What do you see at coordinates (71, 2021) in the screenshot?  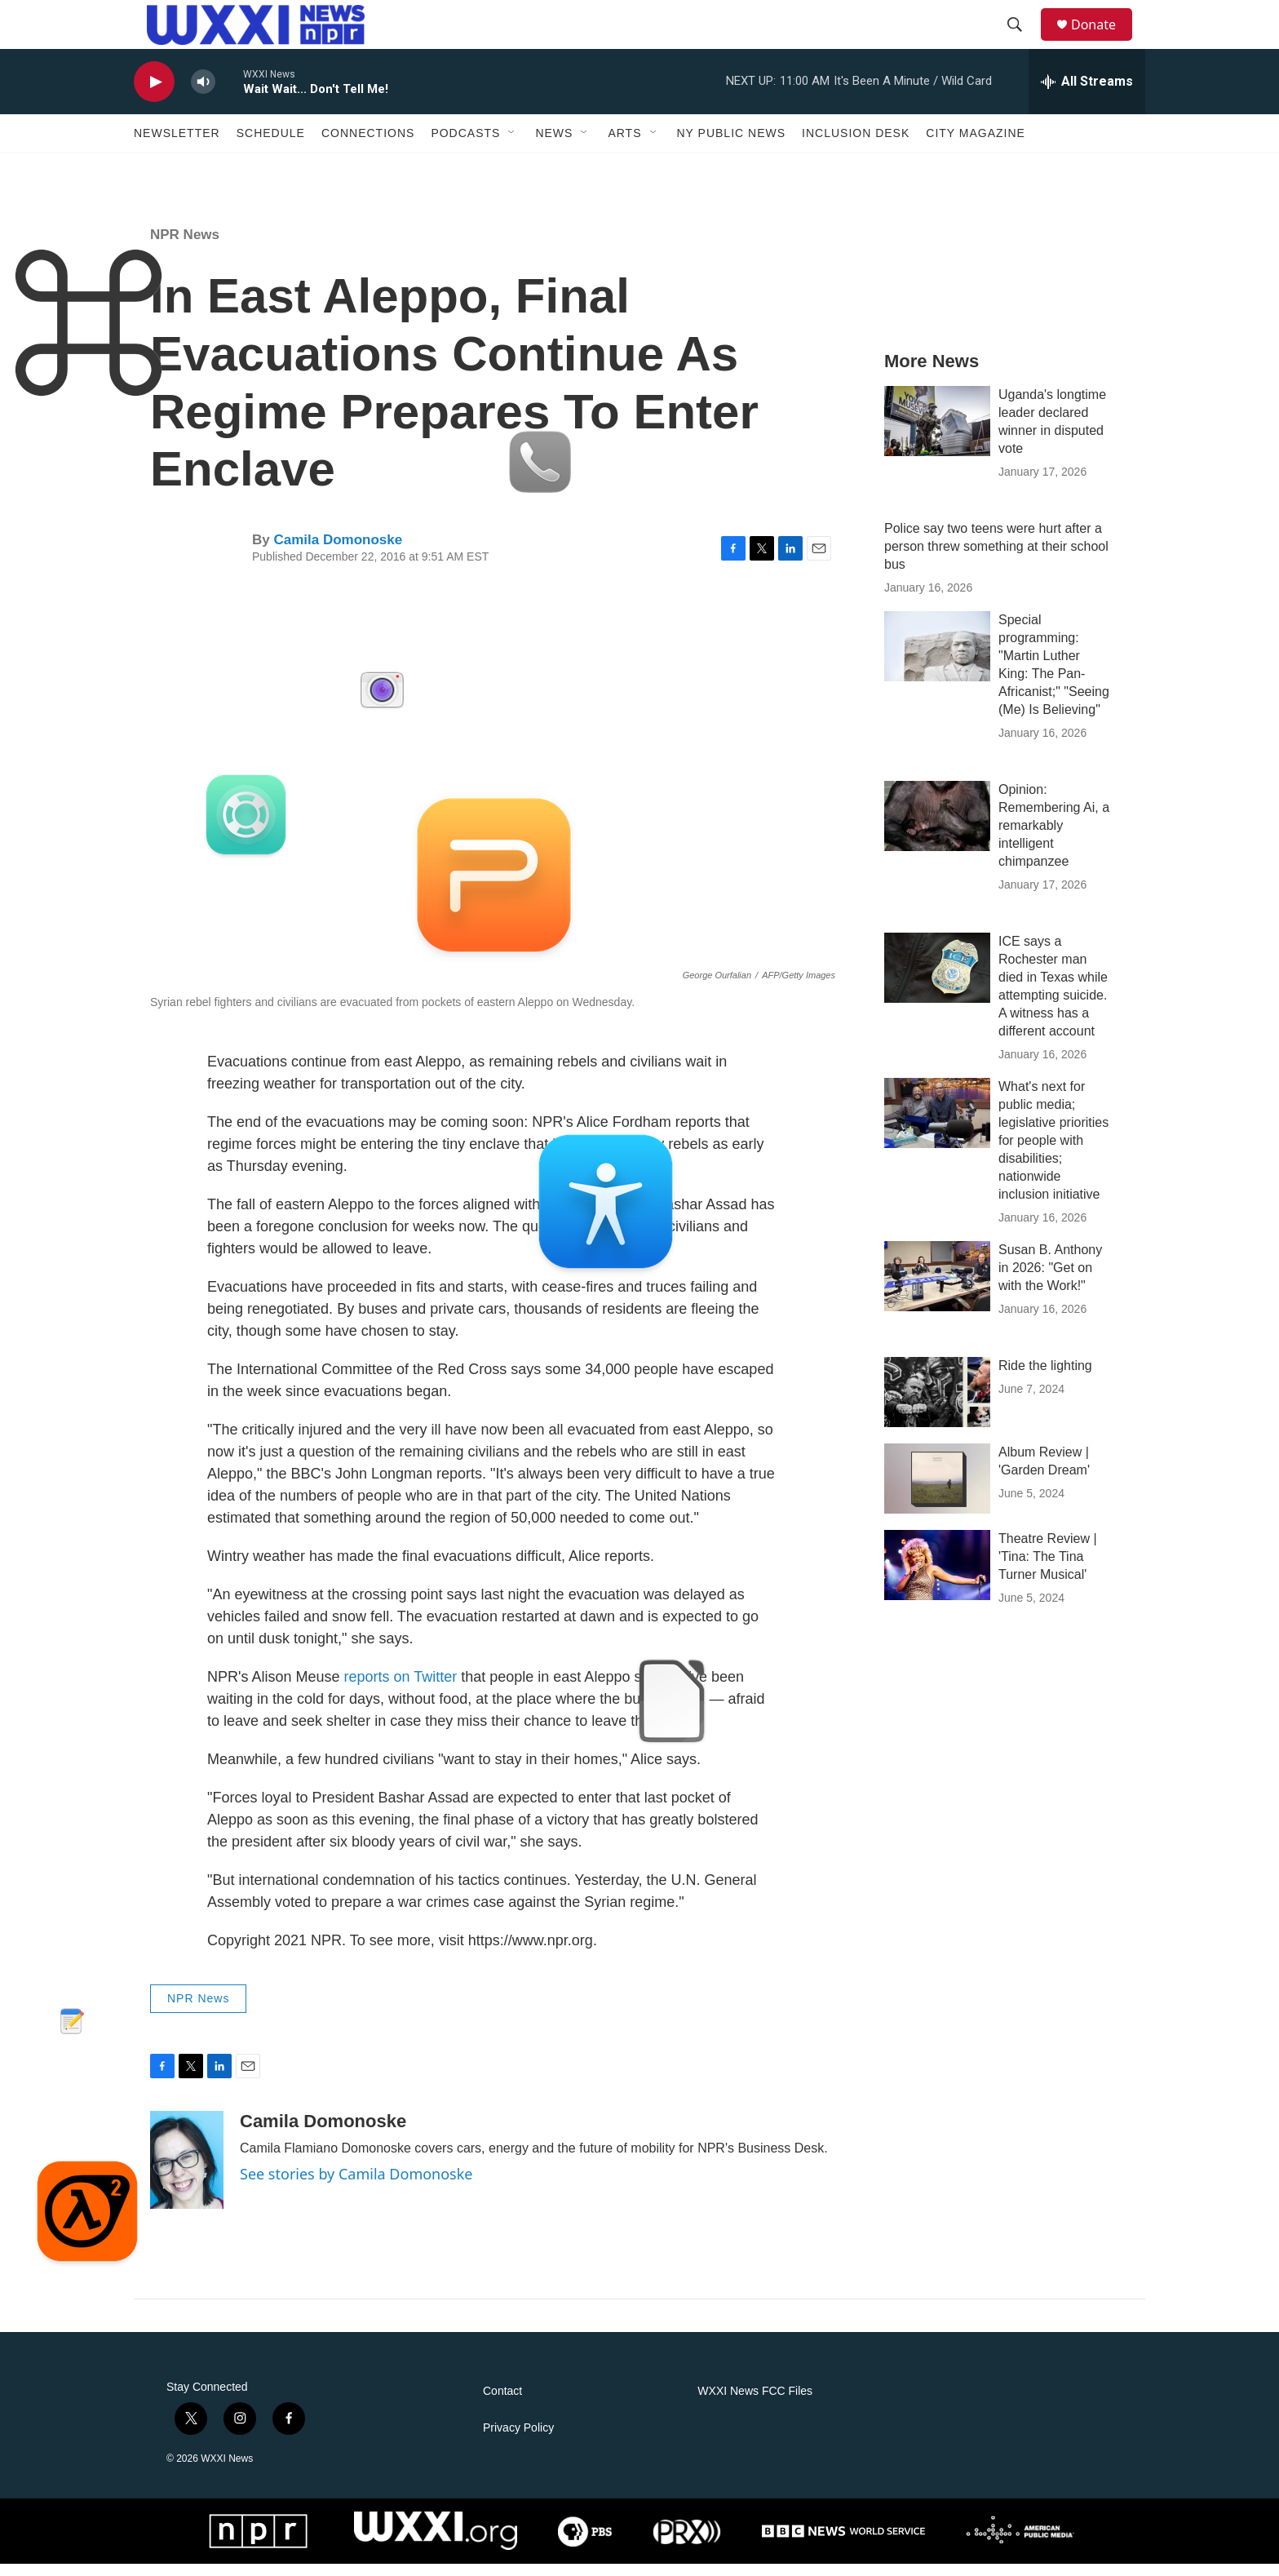 I see `open the text editor application` at bounding box center [71, 2021].